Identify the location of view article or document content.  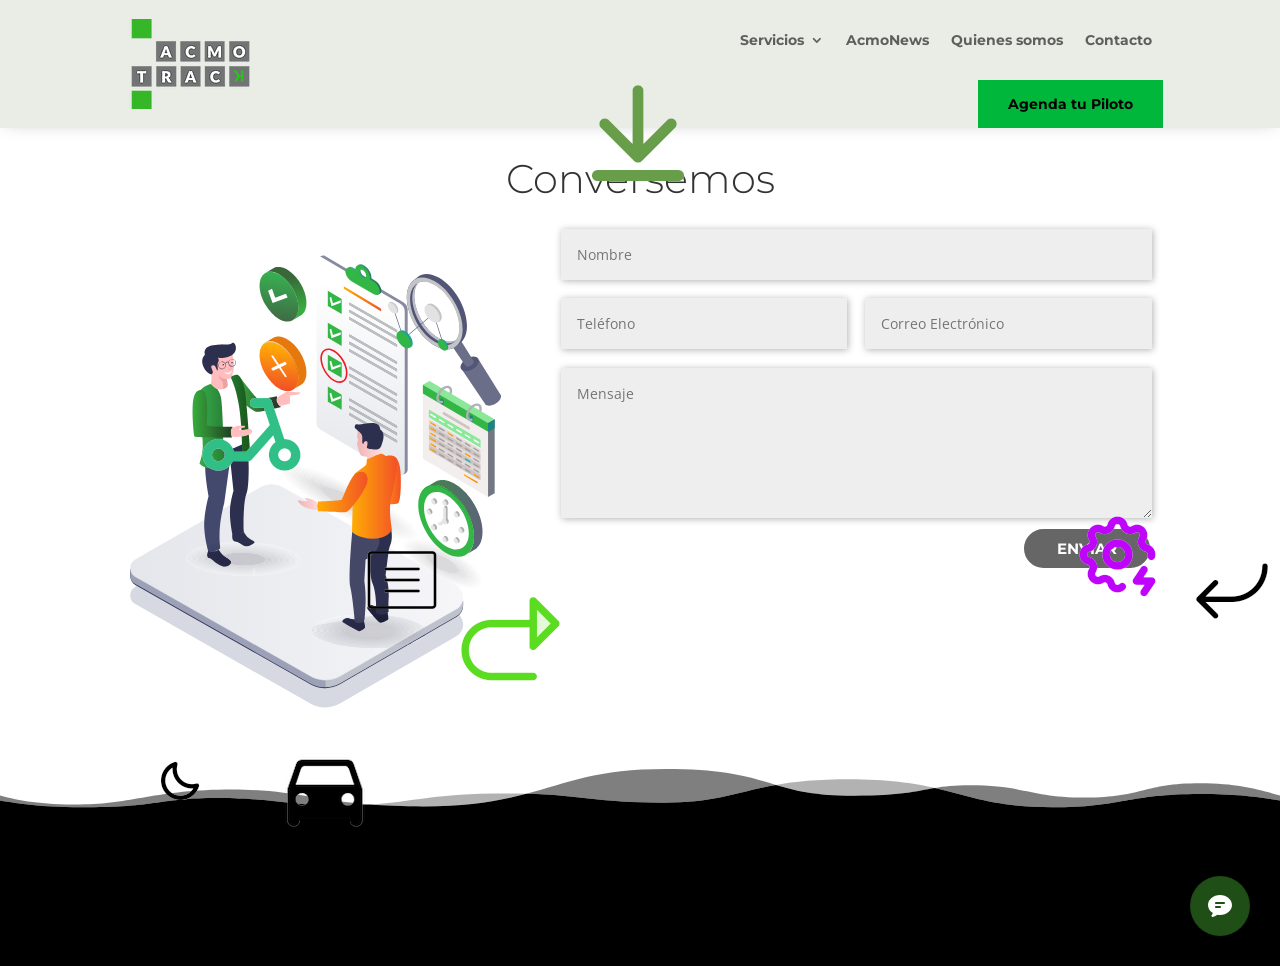
(402, 580).